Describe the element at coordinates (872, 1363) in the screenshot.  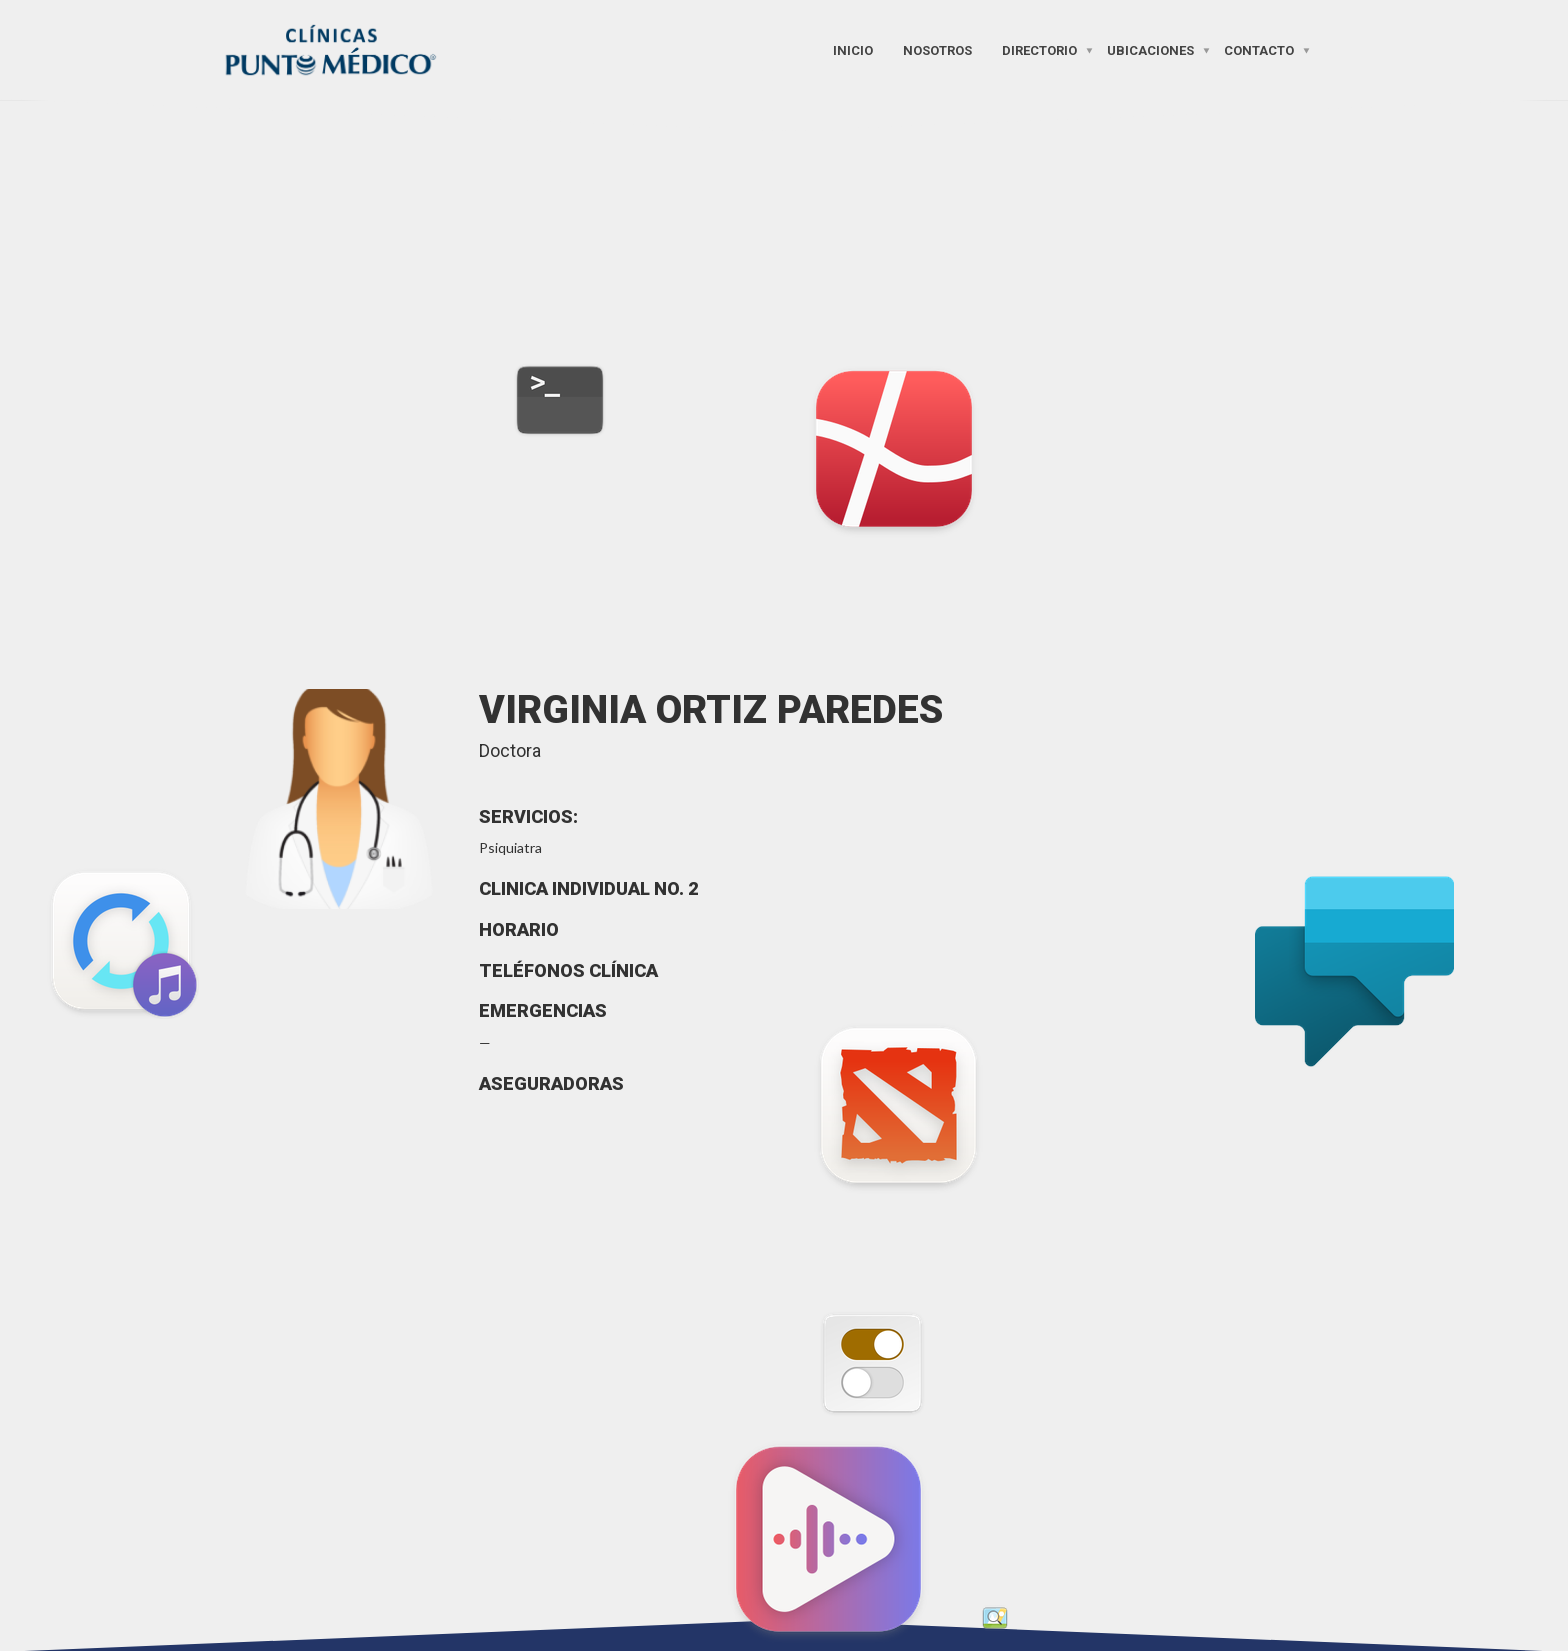
I see `open unity tweak tool settings` at that location.